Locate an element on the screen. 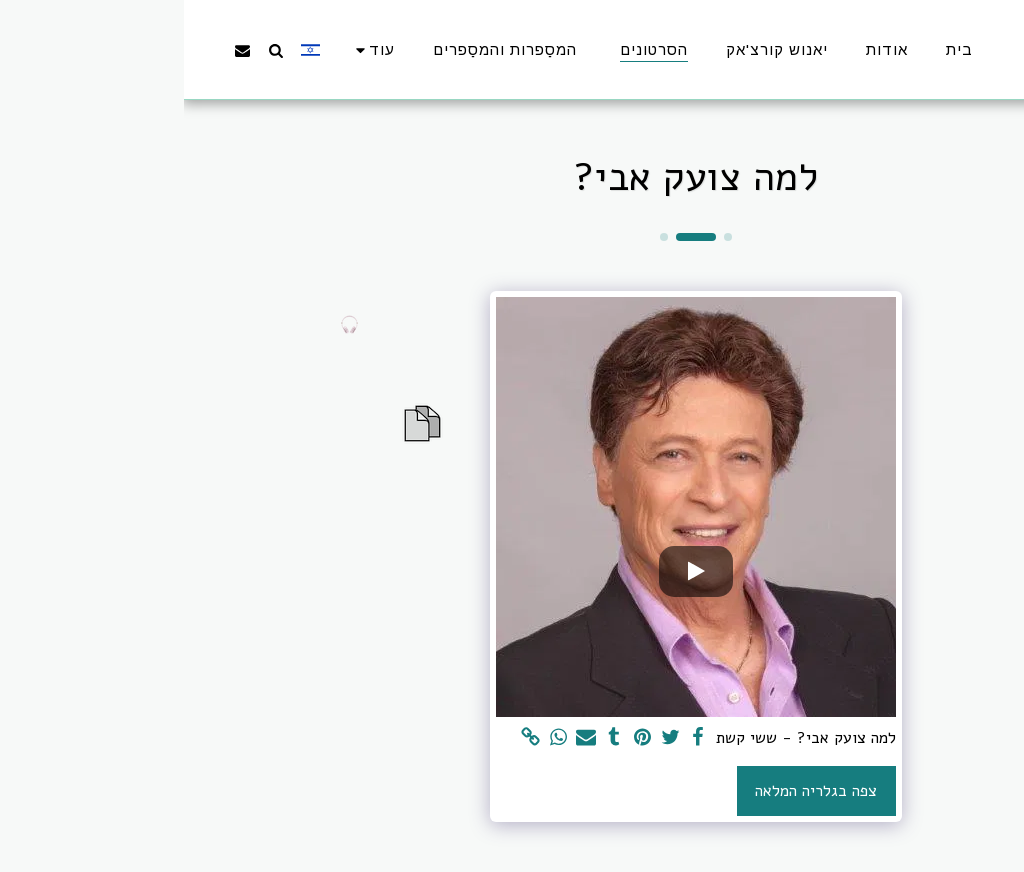  bluetooth headphones connected is located at coordinates (349, 324).